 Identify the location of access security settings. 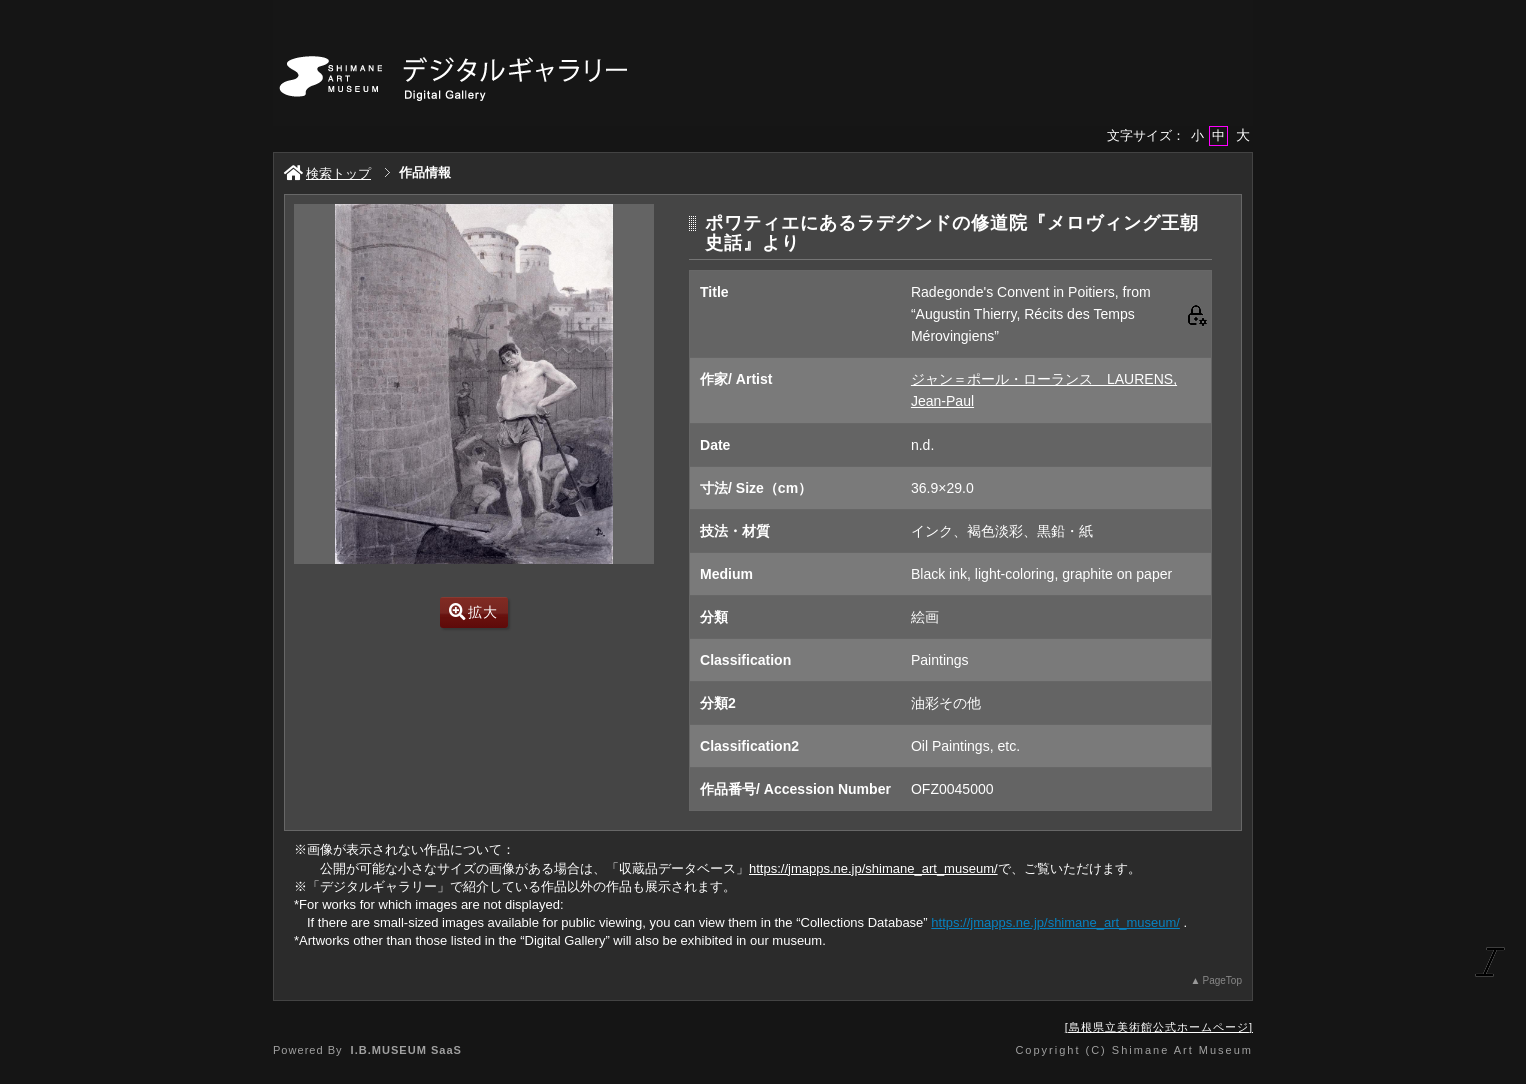
(1196, 315).